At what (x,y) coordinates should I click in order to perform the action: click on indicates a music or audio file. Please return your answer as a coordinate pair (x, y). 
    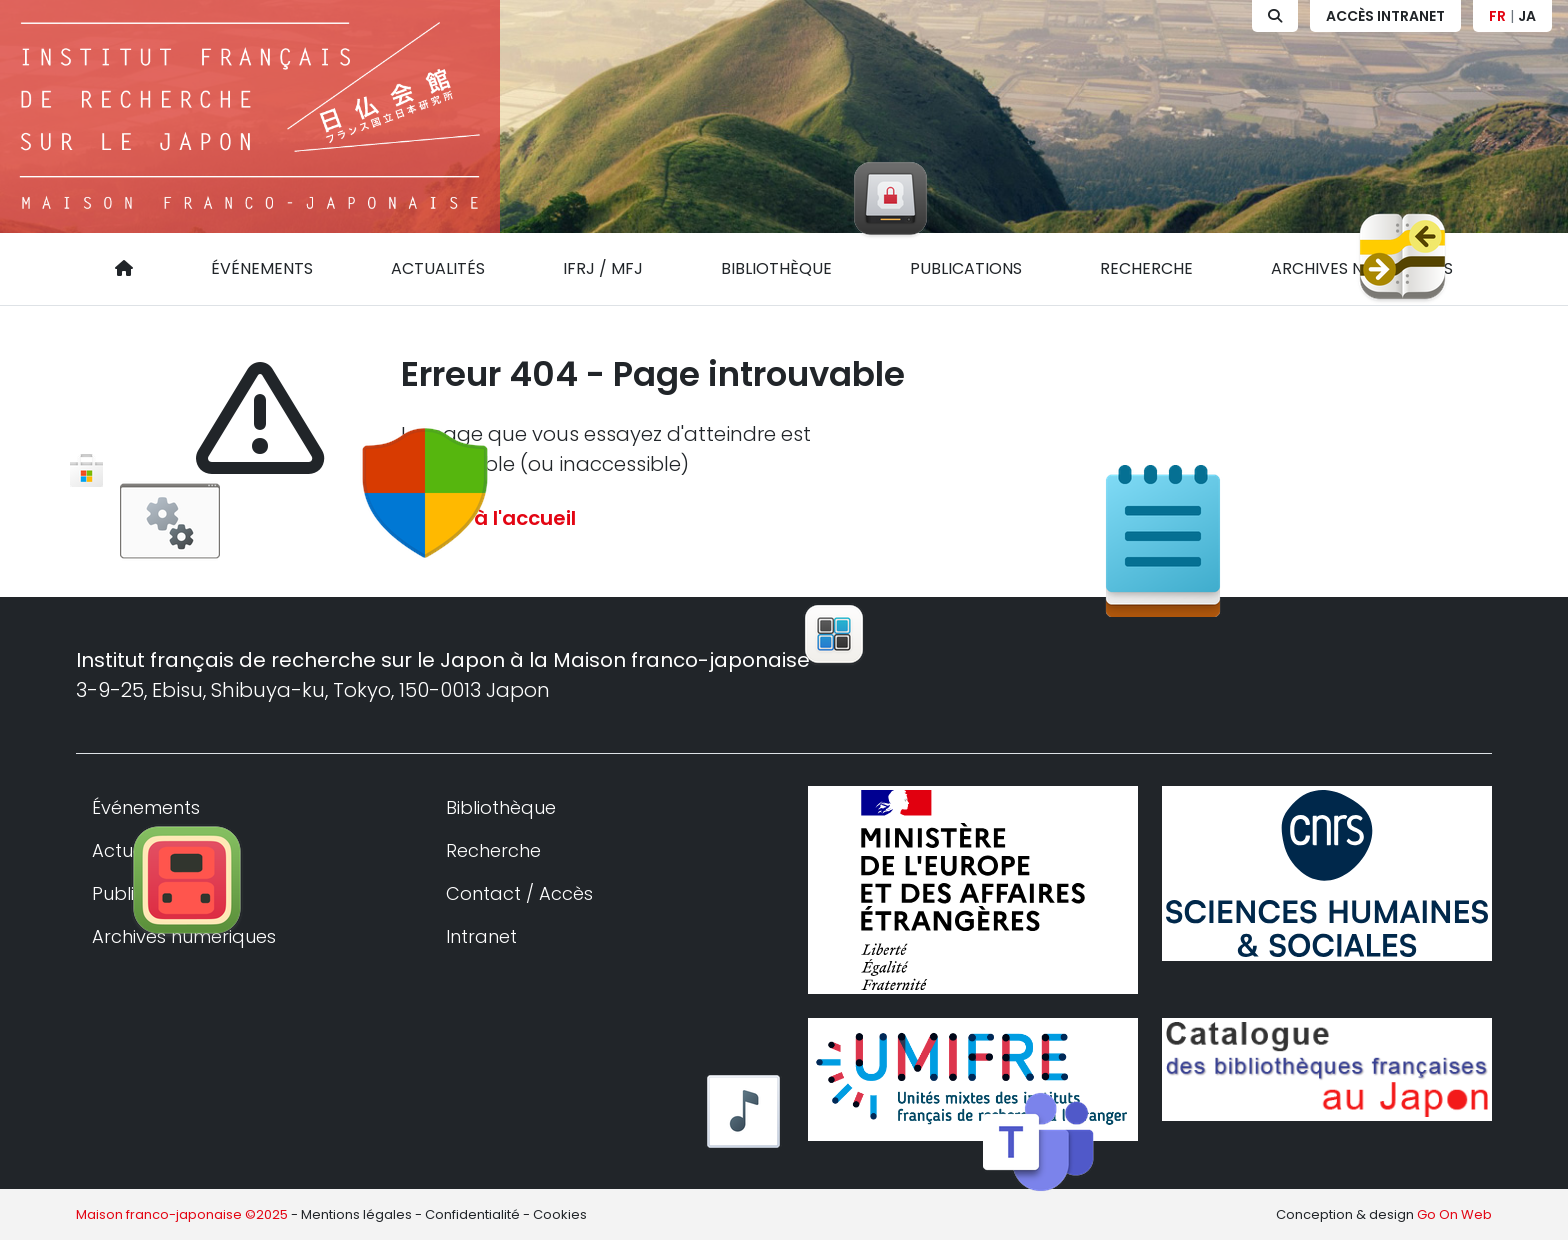
    Looking at the image, I should click on (743, 1111).